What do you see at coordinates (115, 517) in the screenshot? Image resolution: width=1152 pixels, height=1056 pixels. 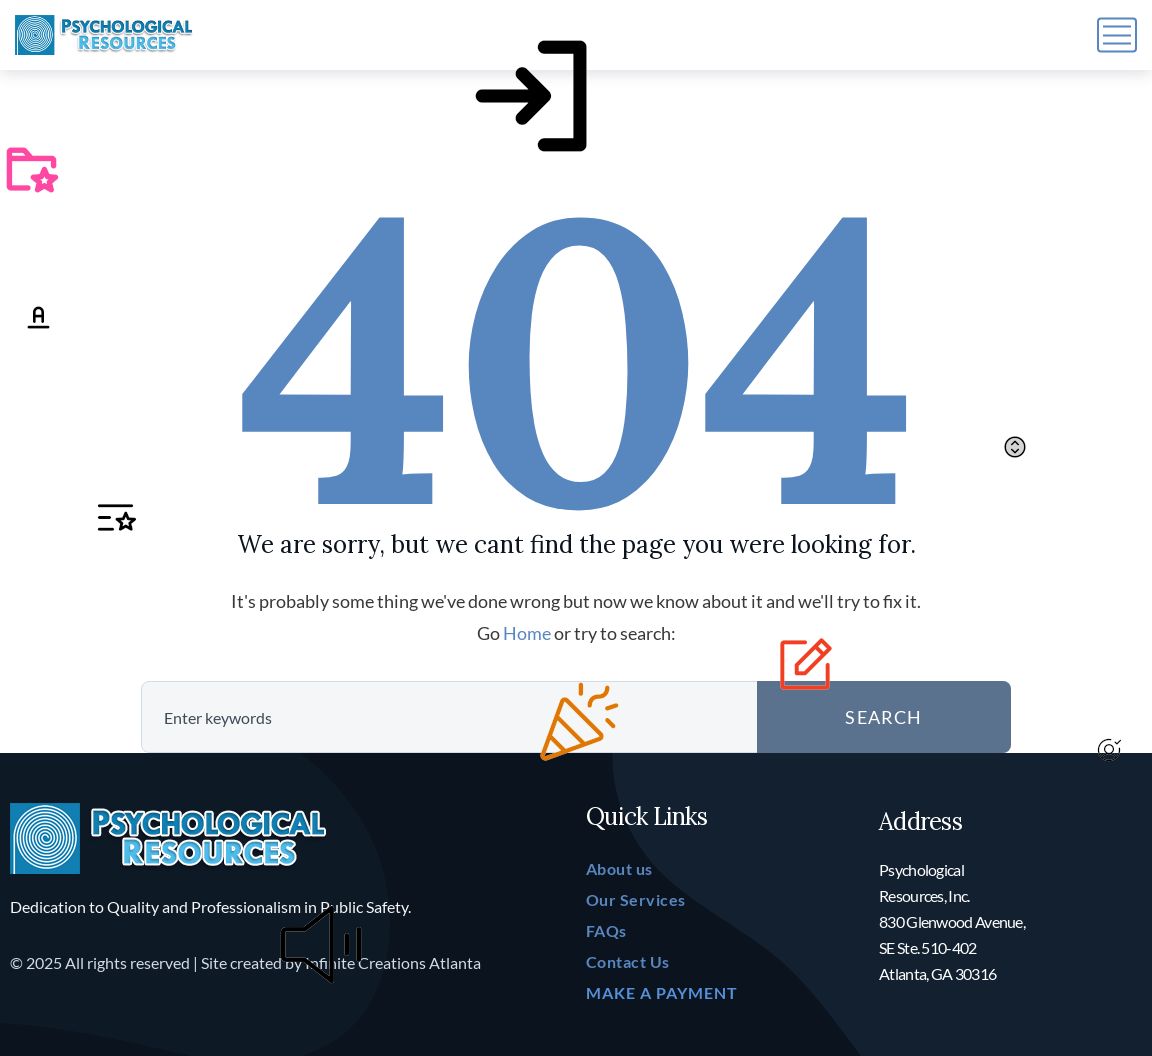 I see `view your favorites list` at bounding box center [115, 517].